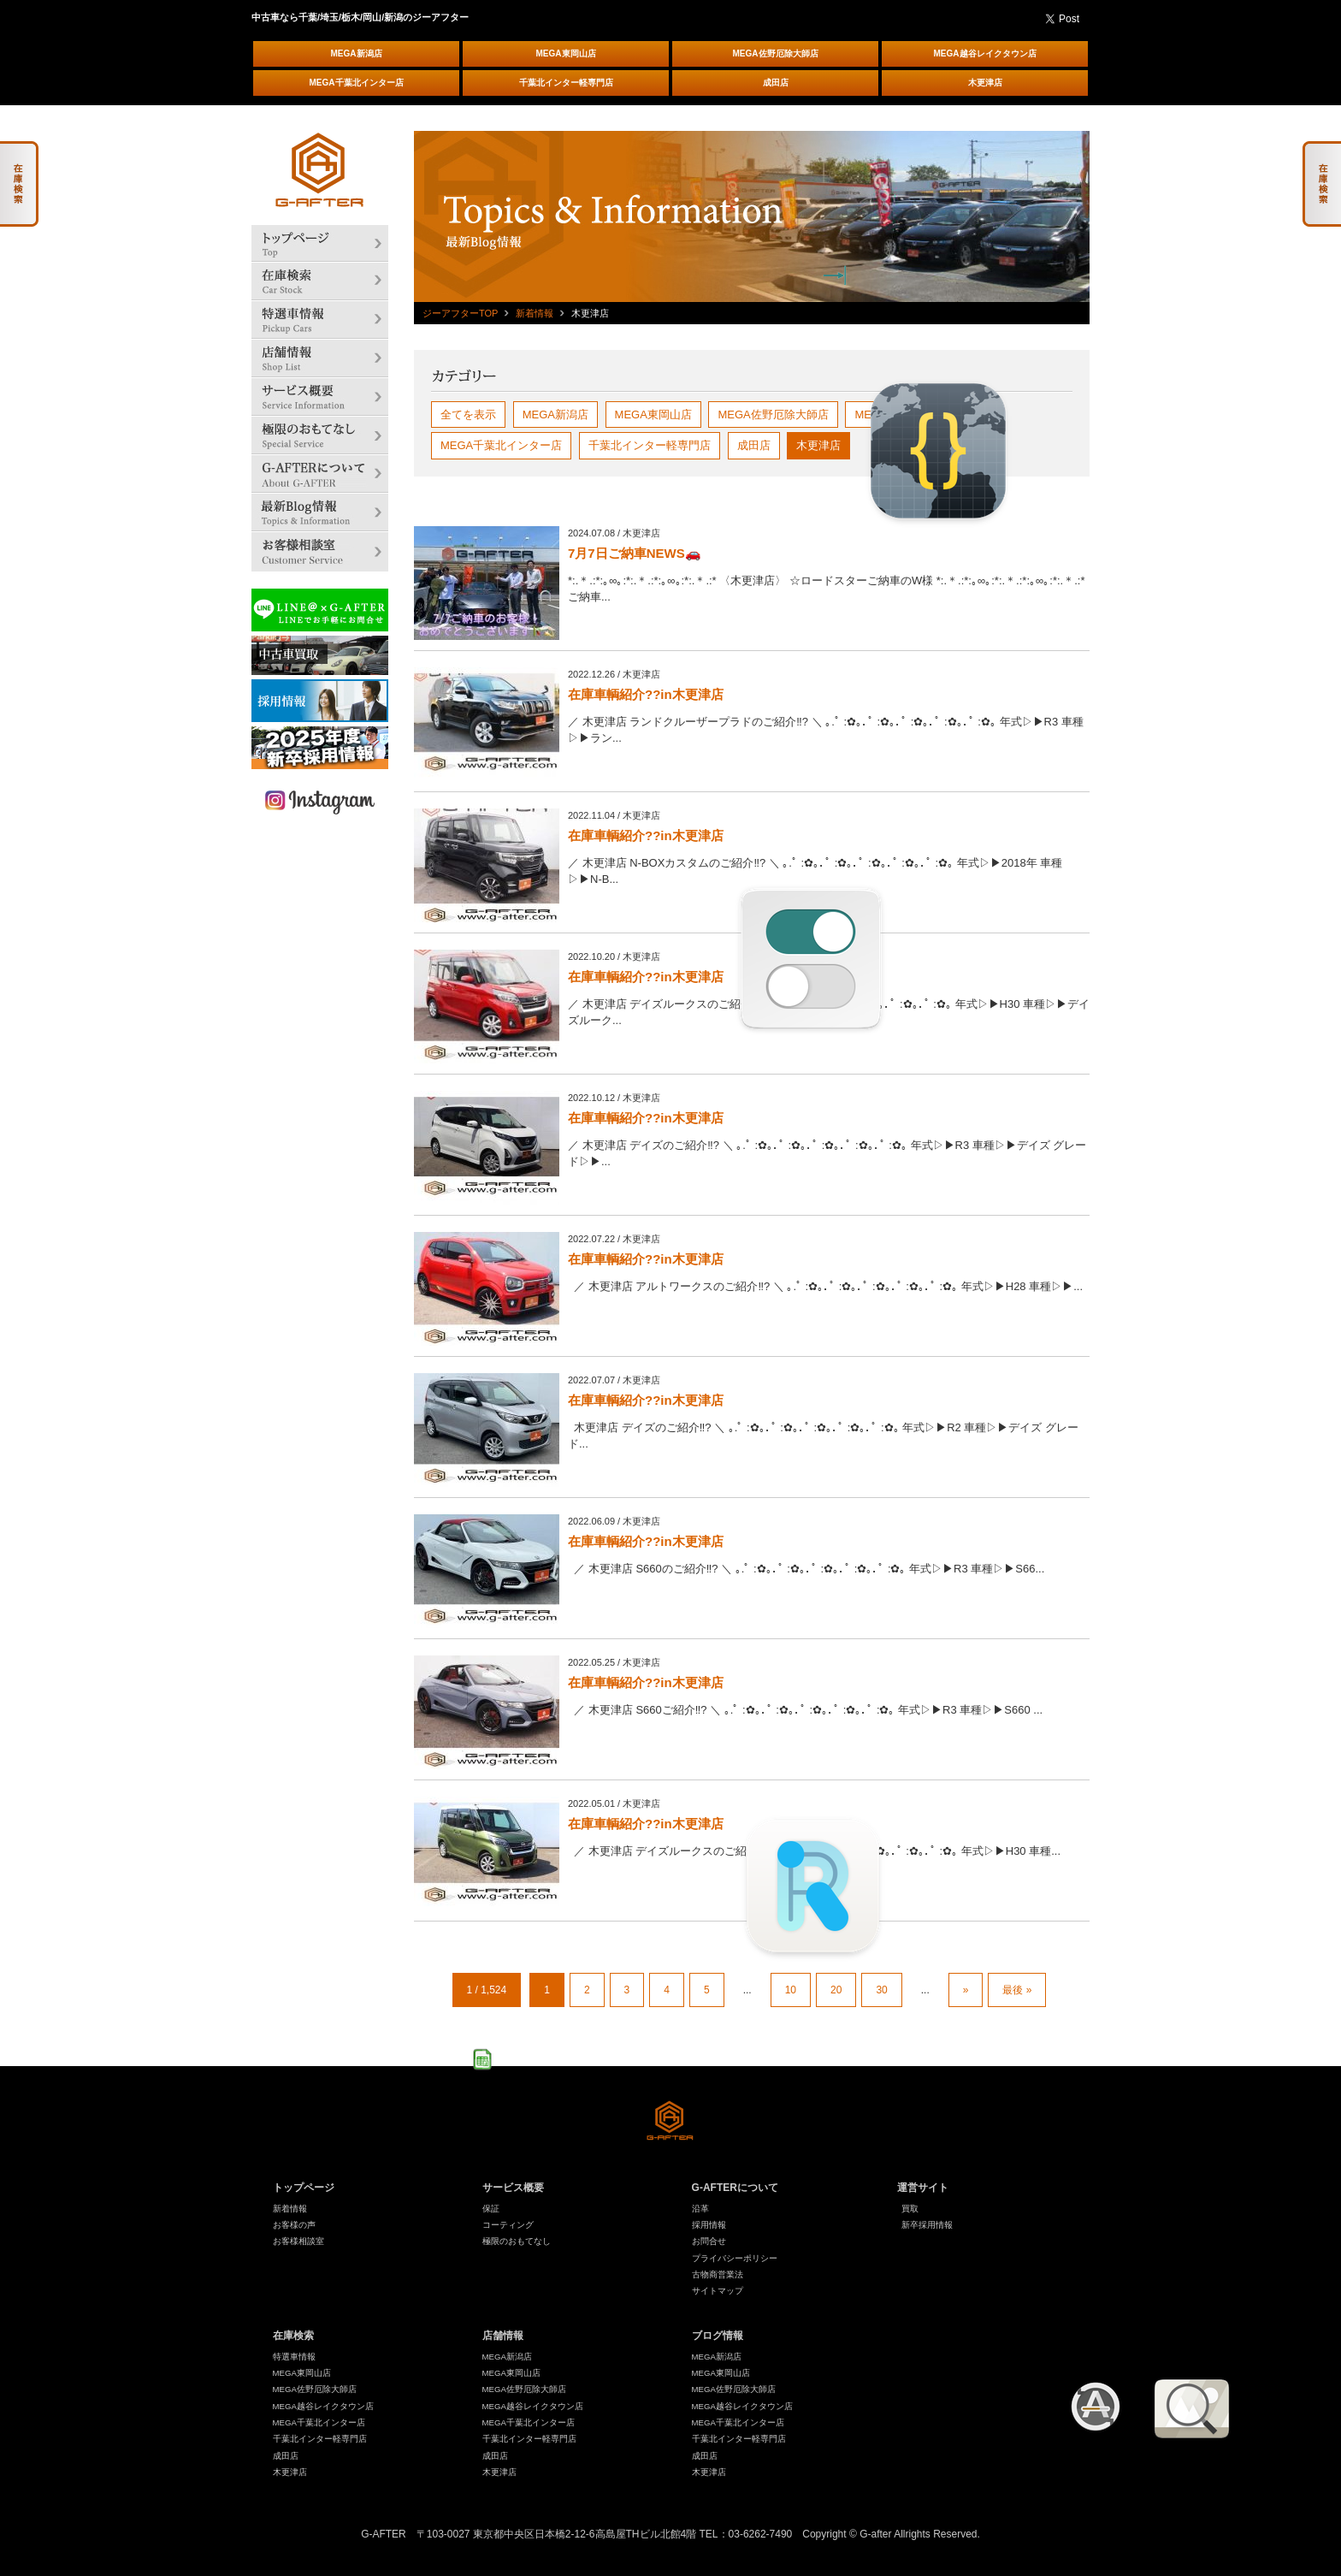 The height and width of the screenshot is (2576, 1341). I want to click on go to the last item or page, so click(835, 275).